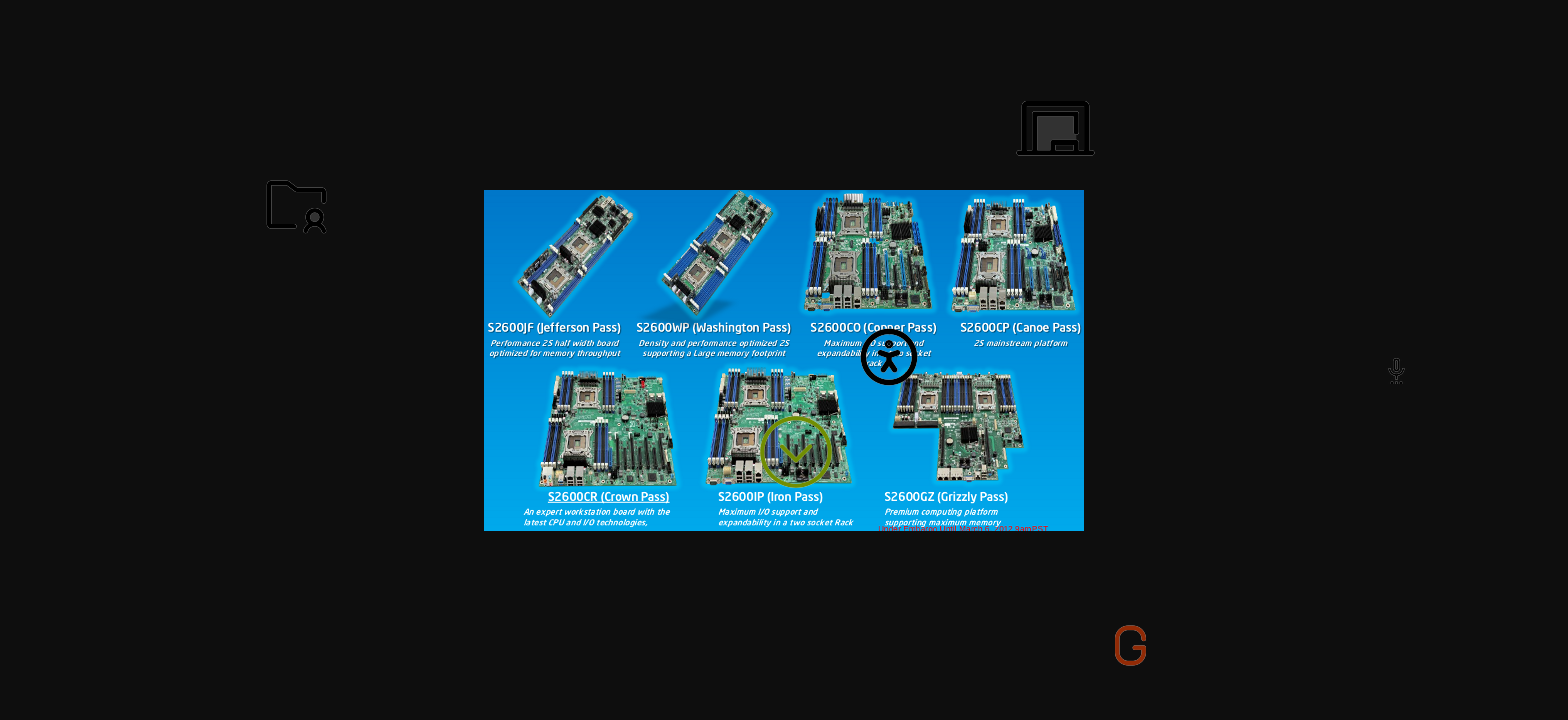  I want to click on access voice input settings, so click(1396, 370).